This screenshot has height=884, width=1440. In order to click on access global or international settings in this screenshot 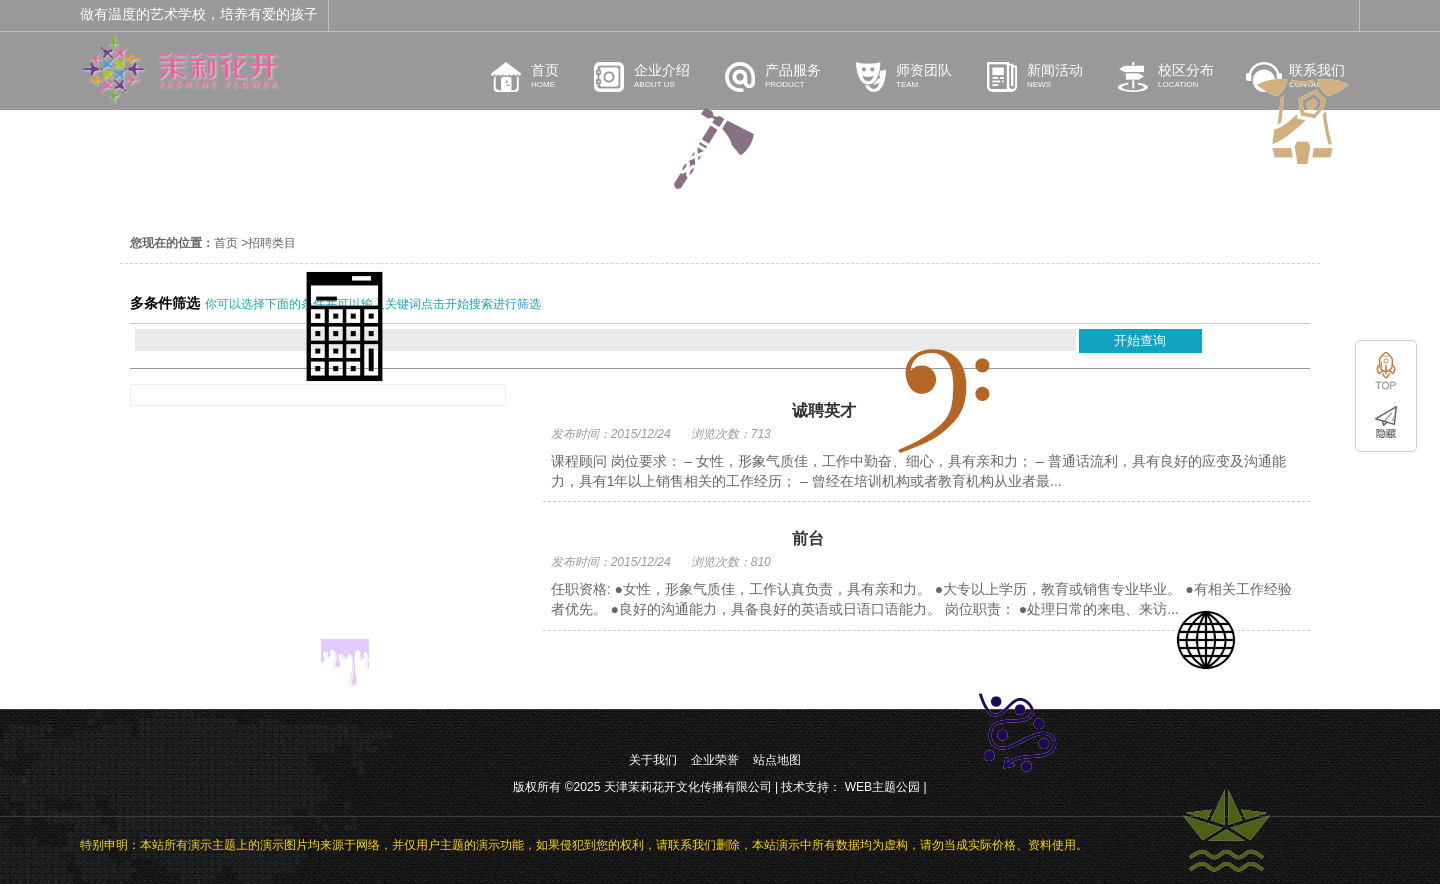, I will do `click(1206, 640)`.